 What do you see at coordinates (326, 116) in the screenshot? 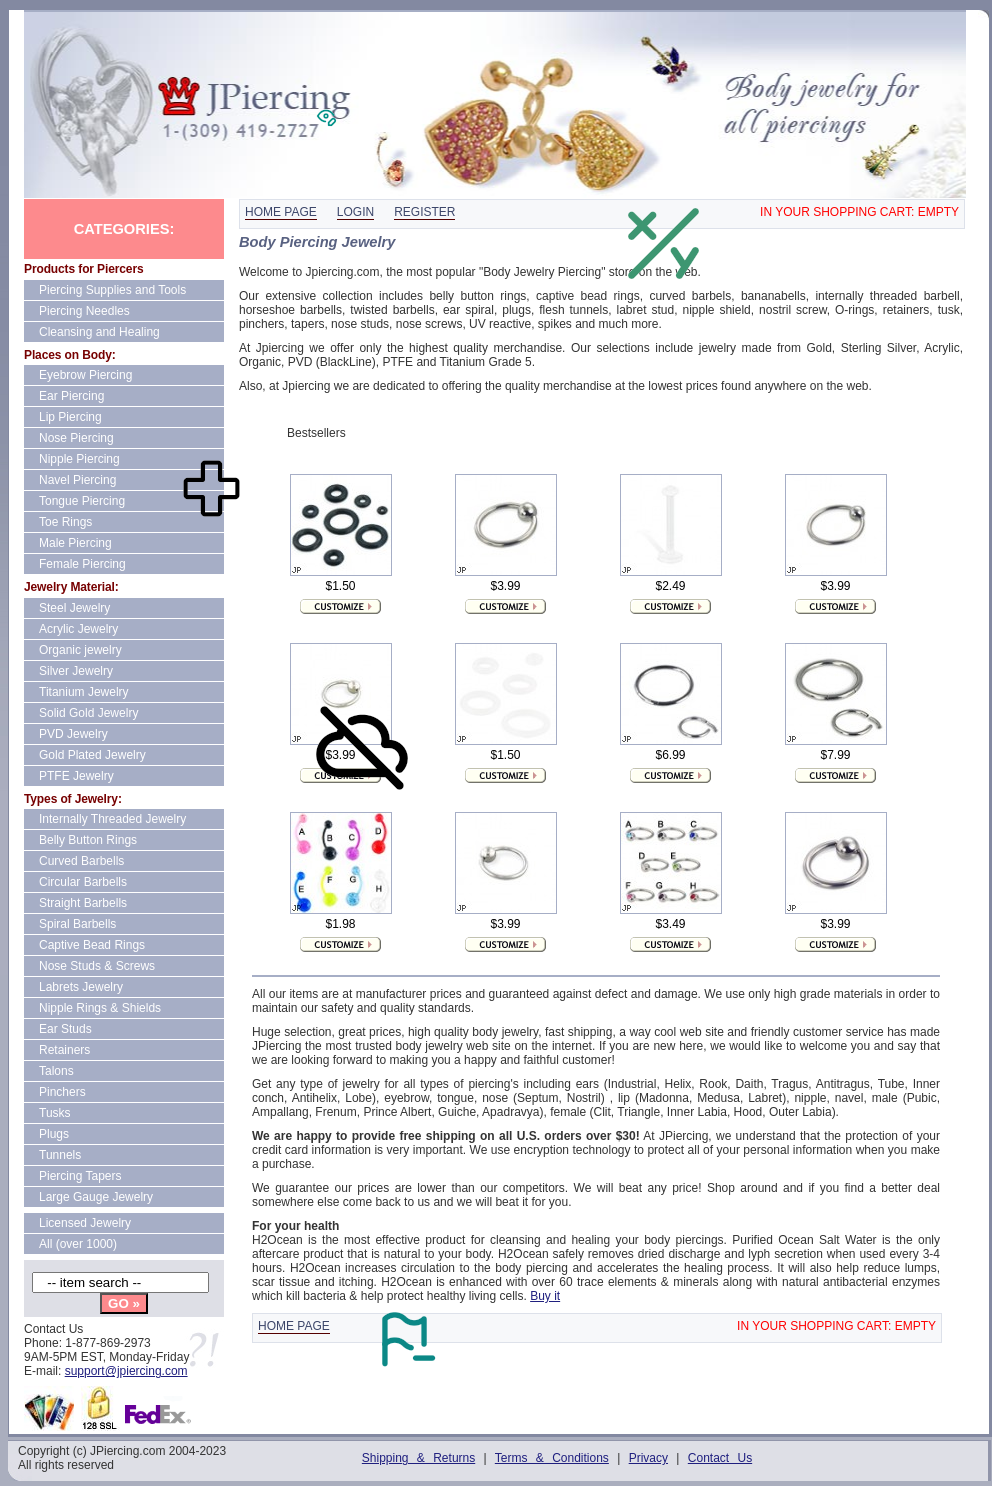
I see `edit visibility settings` at bounding box center [326, 116].